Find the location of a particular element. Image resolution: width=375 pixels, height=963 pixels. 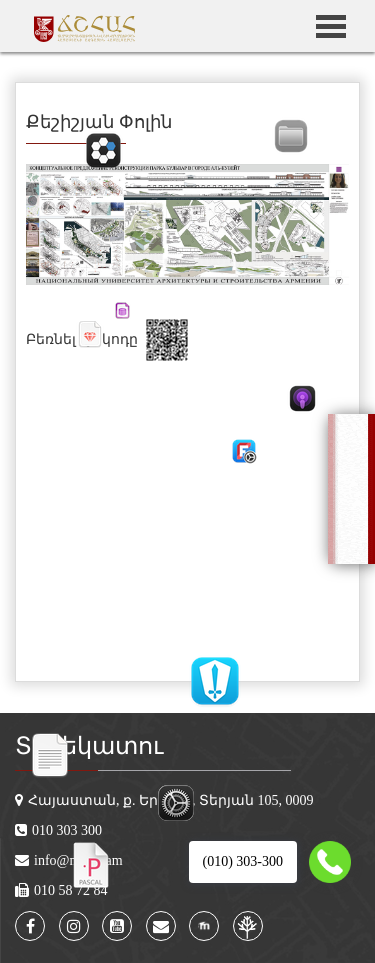

open system settings is located at coordinates (176, 803).